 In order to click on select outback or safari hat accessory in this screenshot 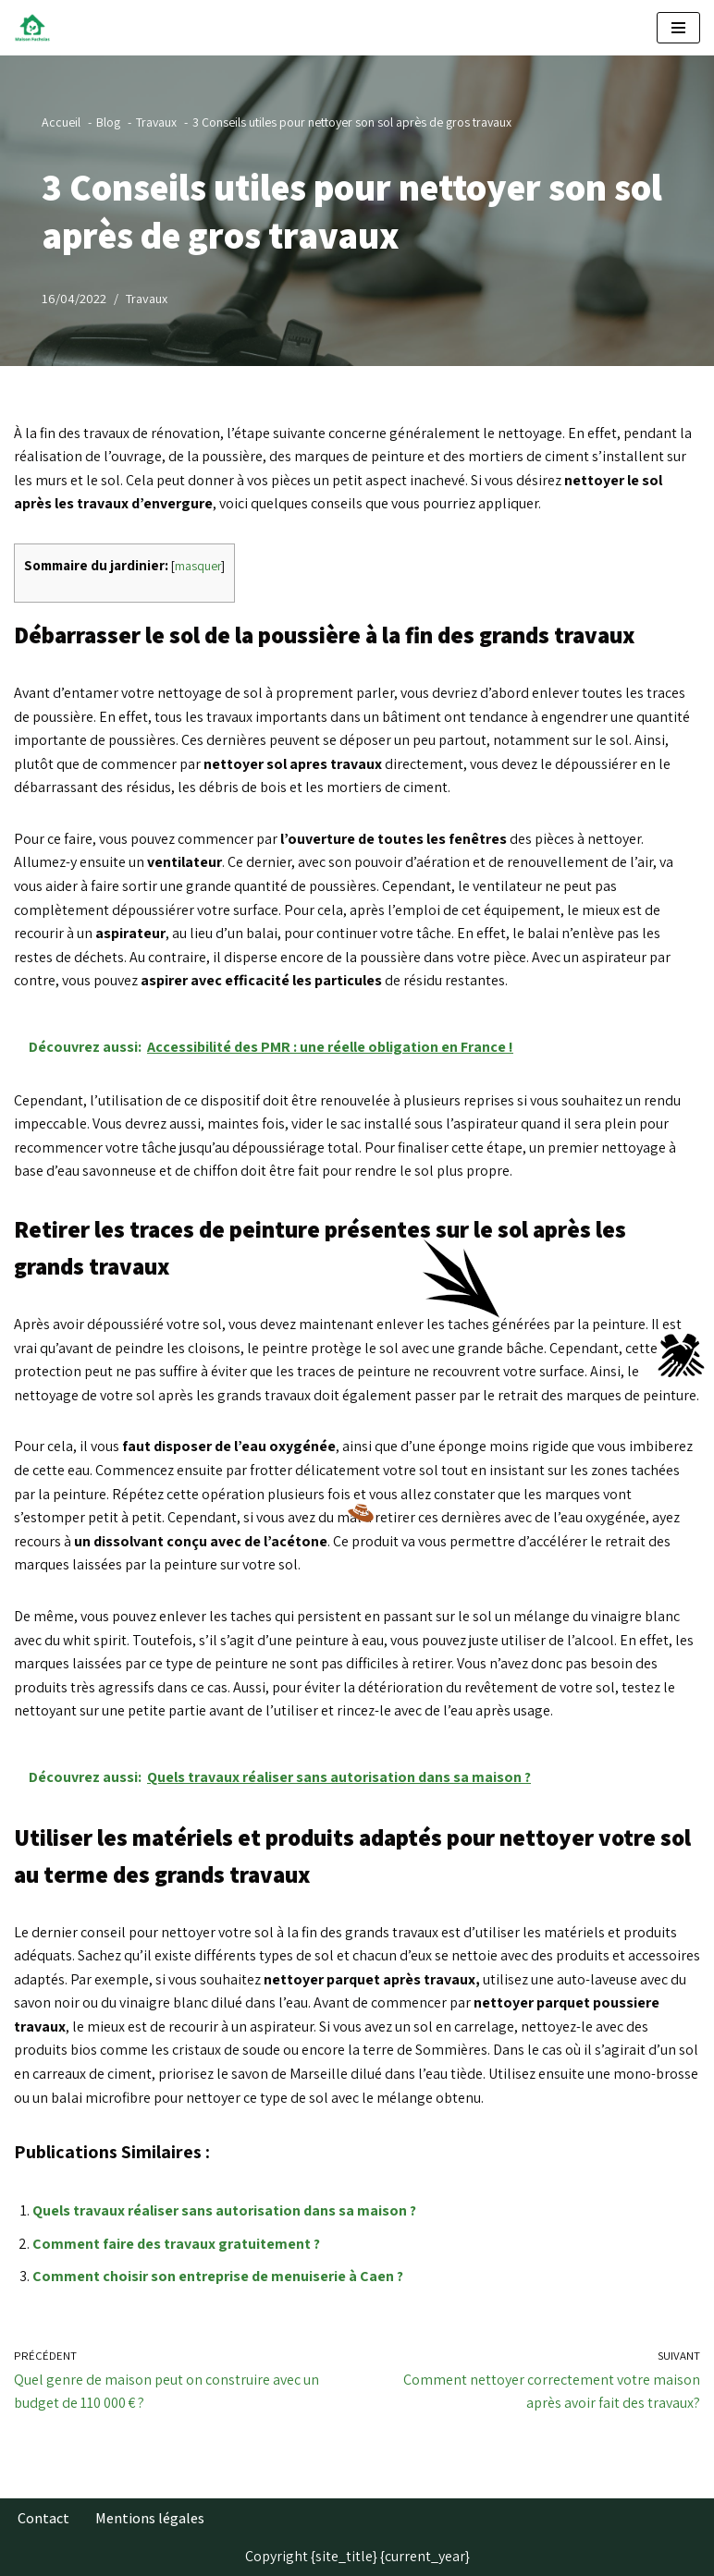, I will do `click(361, 1513)`.